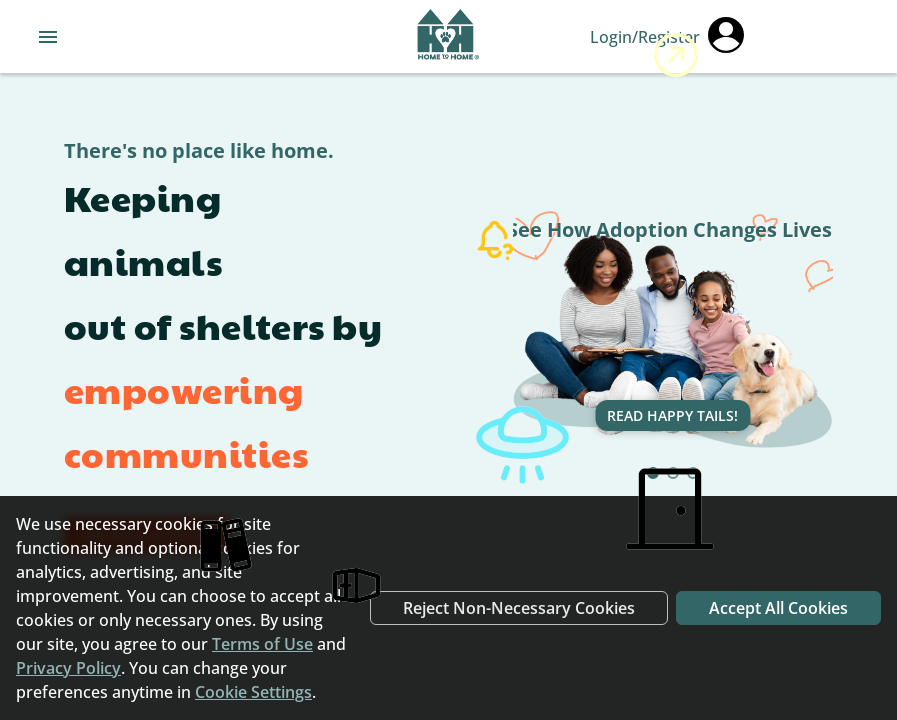 The height and width of the screenshot is (720, 897). I want to click on access sci-fi or space-themed content, so click(522, 443).